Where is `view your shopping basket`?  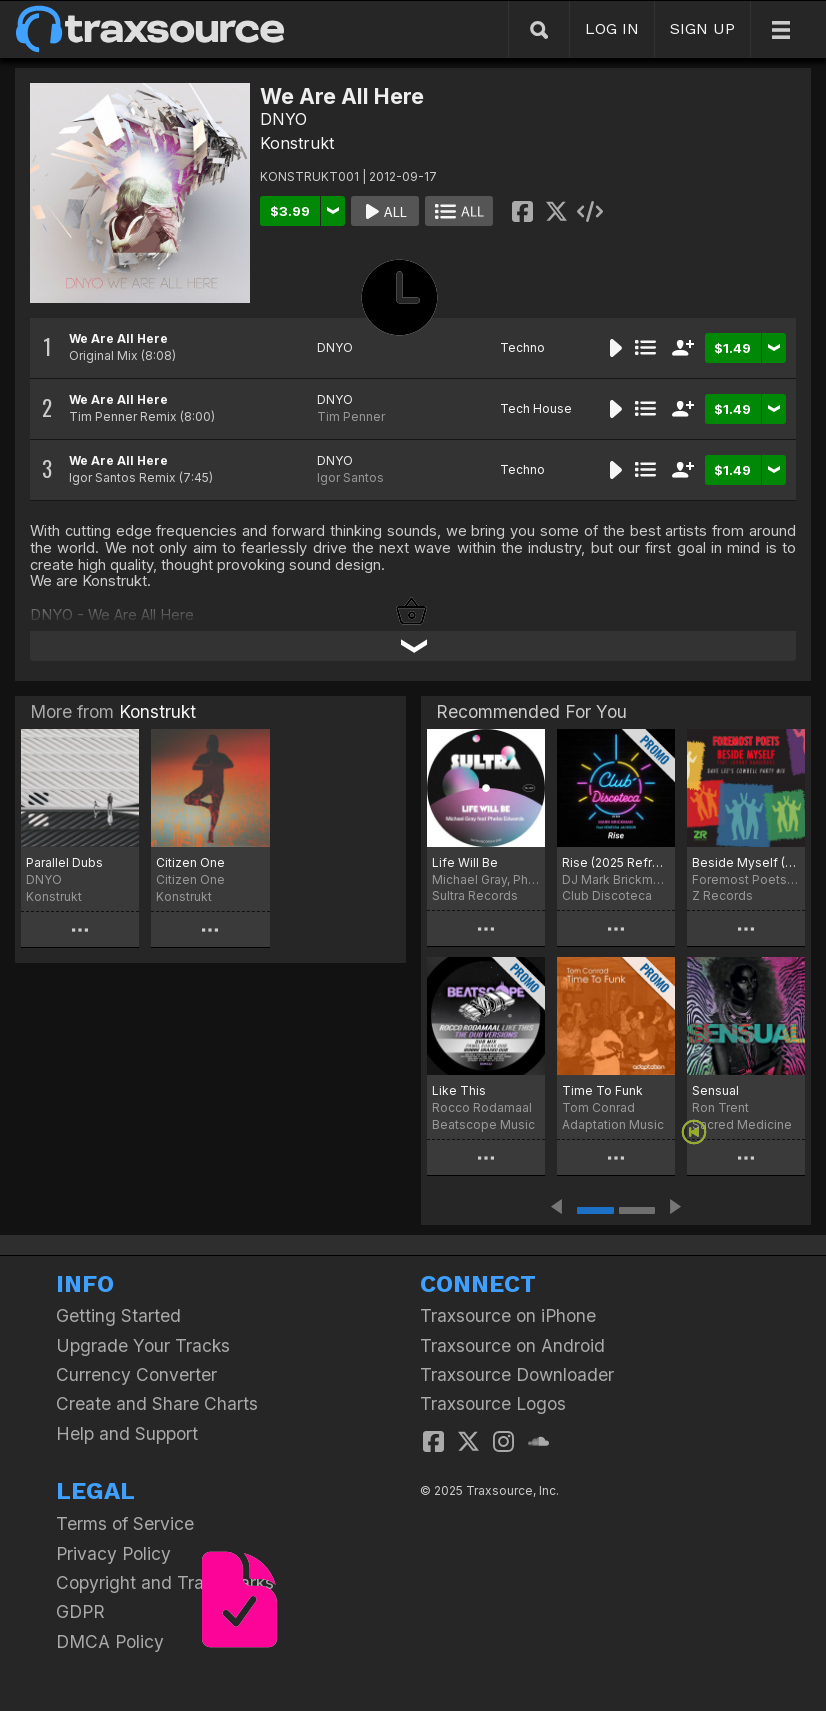
view your shopping basket is located at coordinates (411, 611).